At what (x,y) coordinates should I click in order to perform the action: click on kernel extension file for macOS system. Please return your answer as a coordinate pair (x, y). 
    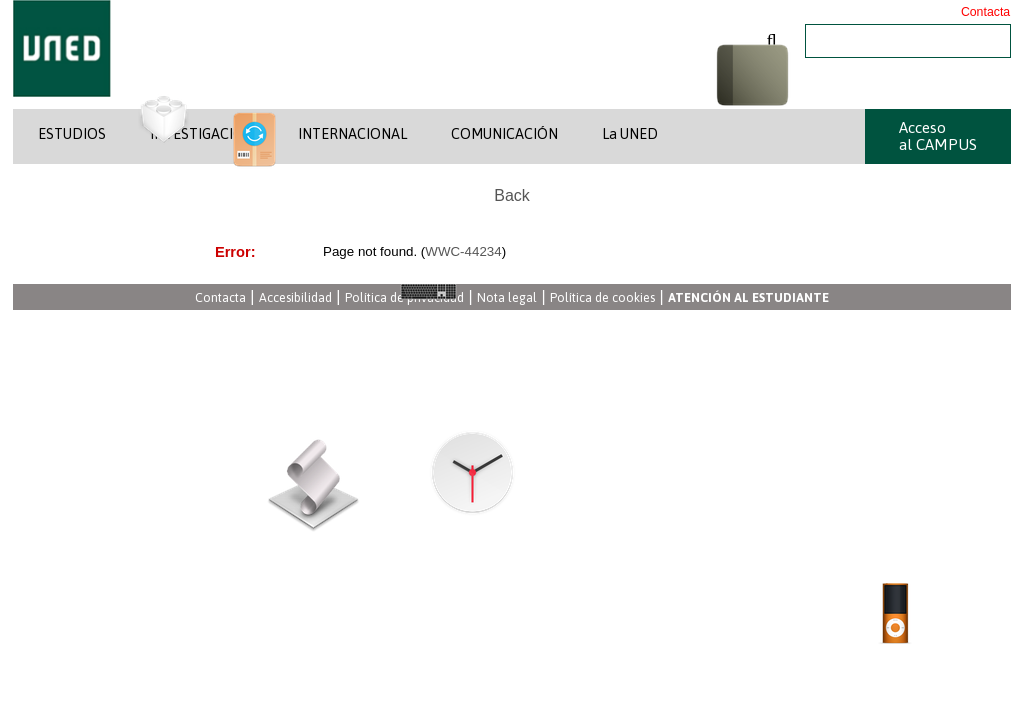
    Looking at the image, I should click on (163, 119).